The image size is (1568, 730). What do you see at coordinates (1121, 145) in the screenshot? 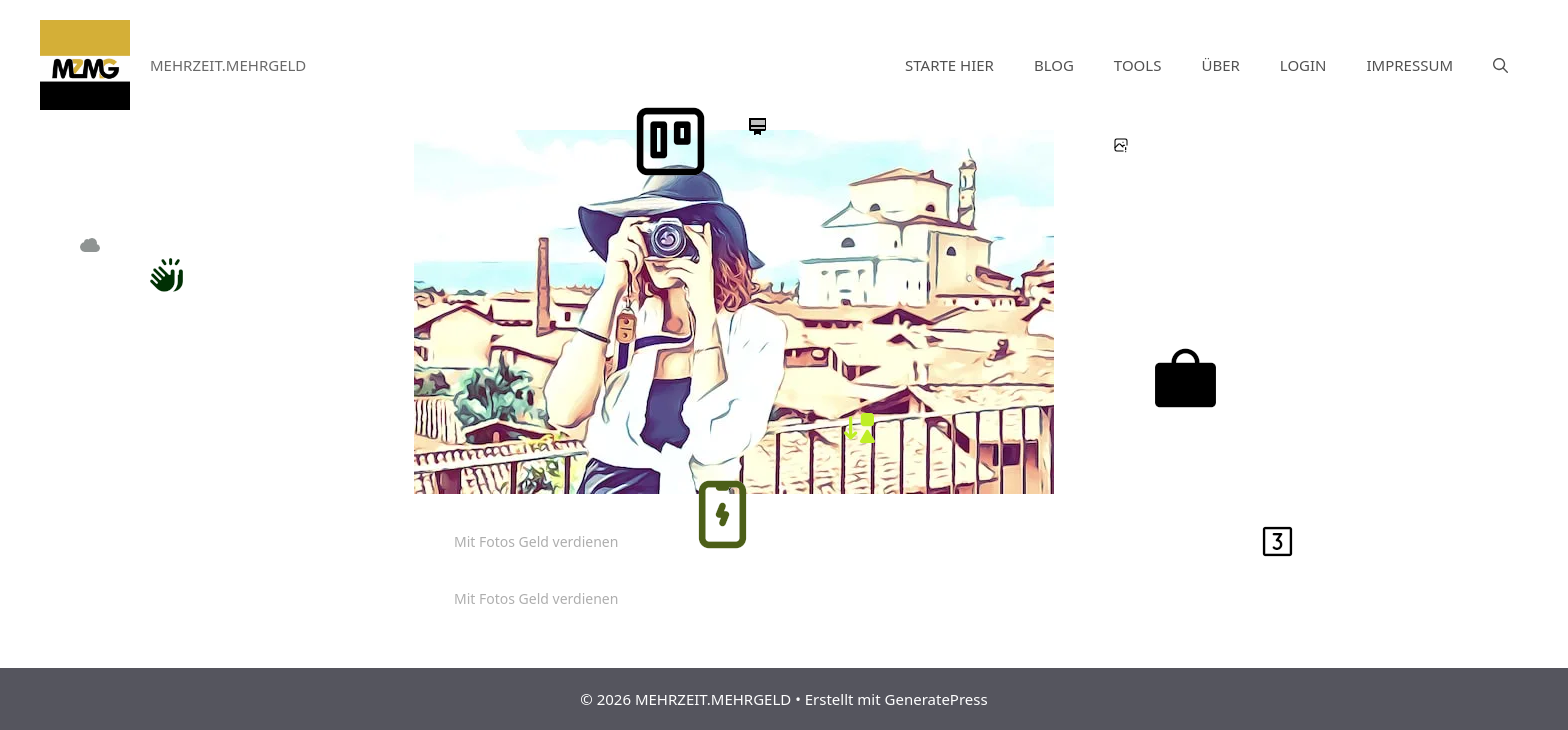
I see `image upload error or warning` at bounding box center [1121, 145].